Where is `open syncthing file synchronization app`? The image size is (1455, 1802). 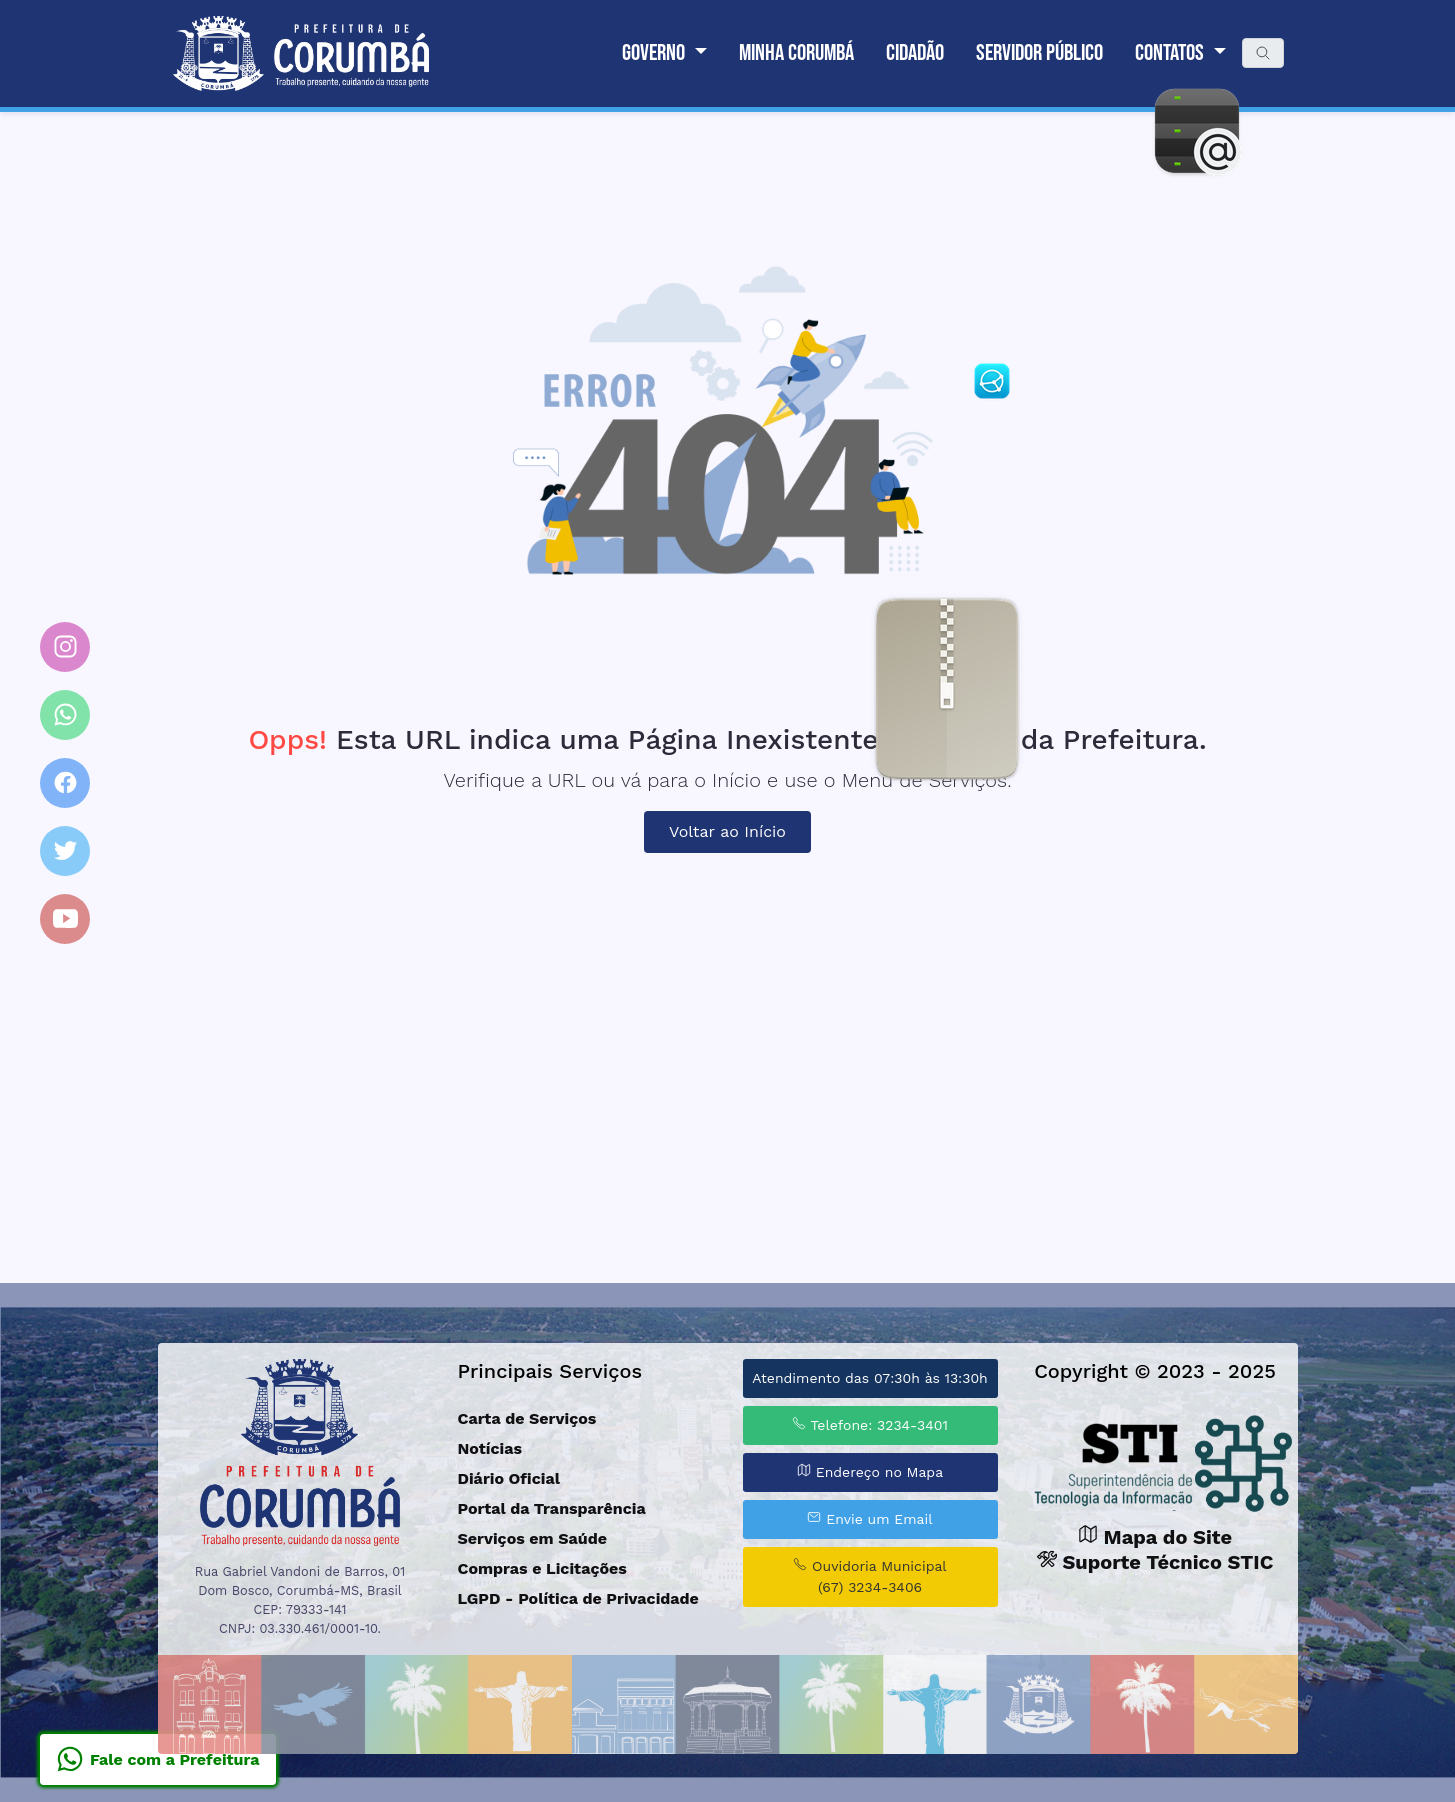 open syncthing file synchronization app is located at coordinates (992, 381).